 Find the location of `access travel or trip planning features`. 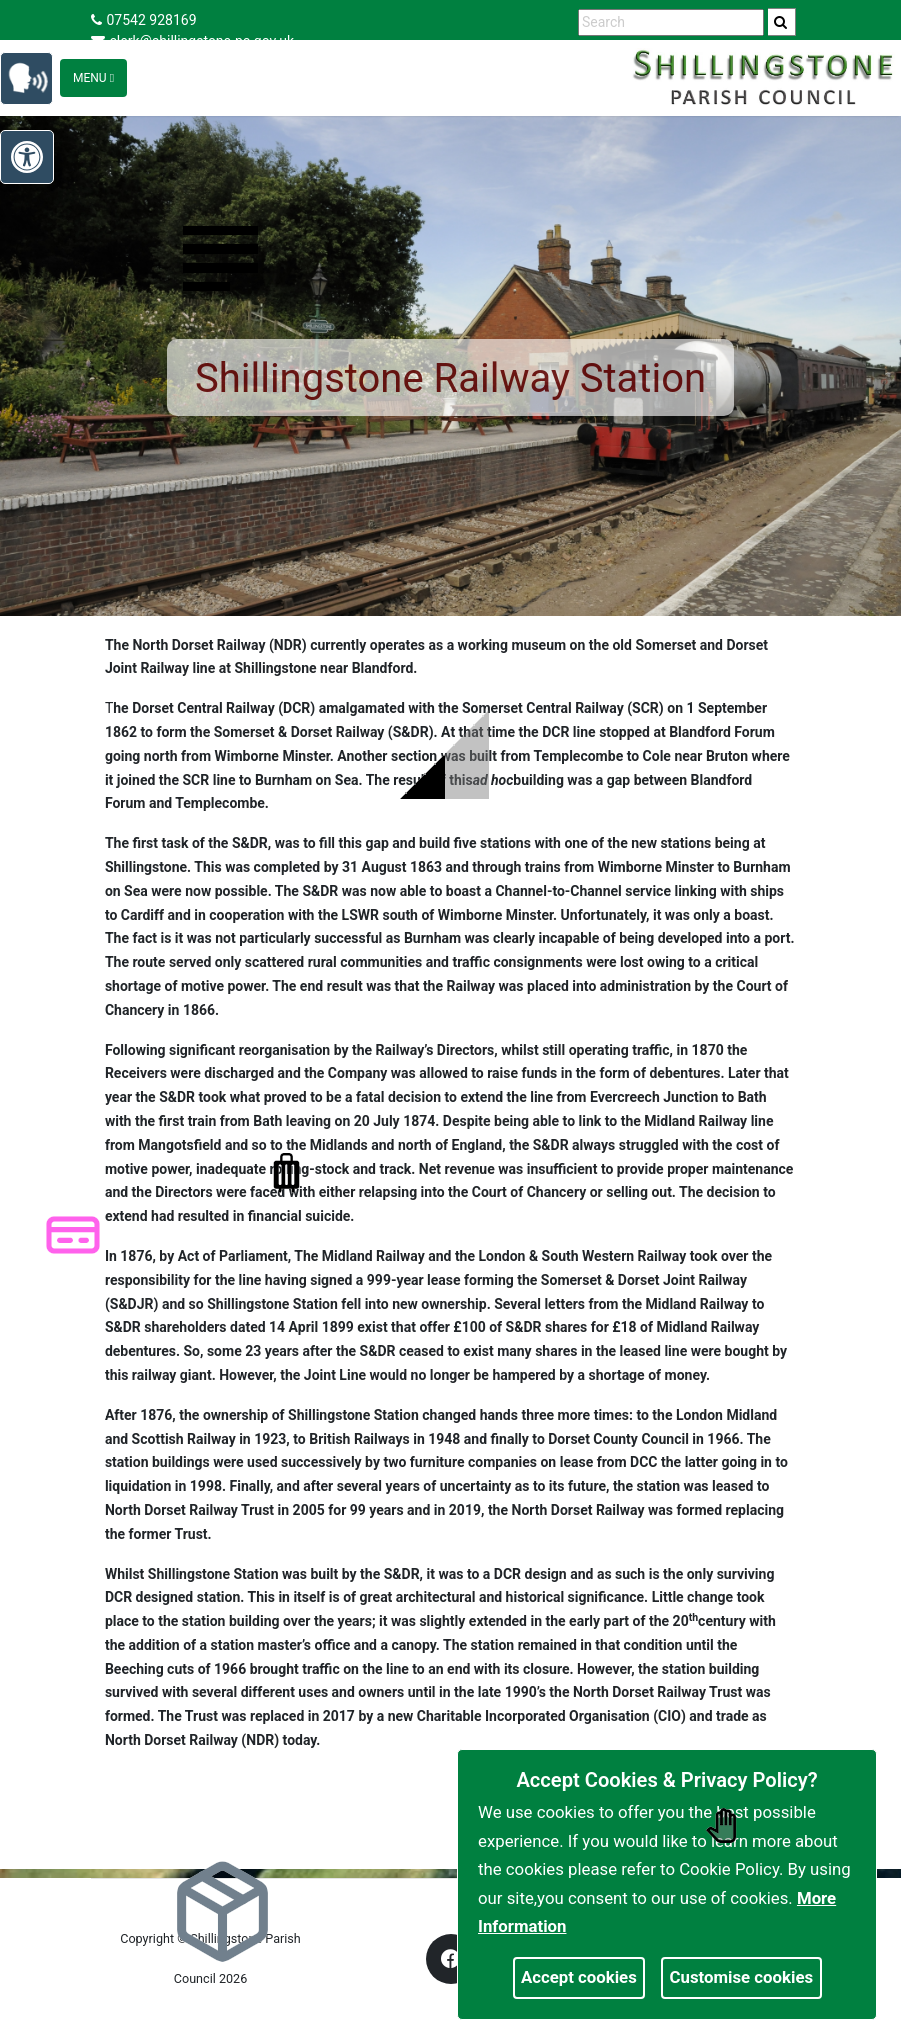

access travel or trip planning features is located at coordinates (286, 1173).